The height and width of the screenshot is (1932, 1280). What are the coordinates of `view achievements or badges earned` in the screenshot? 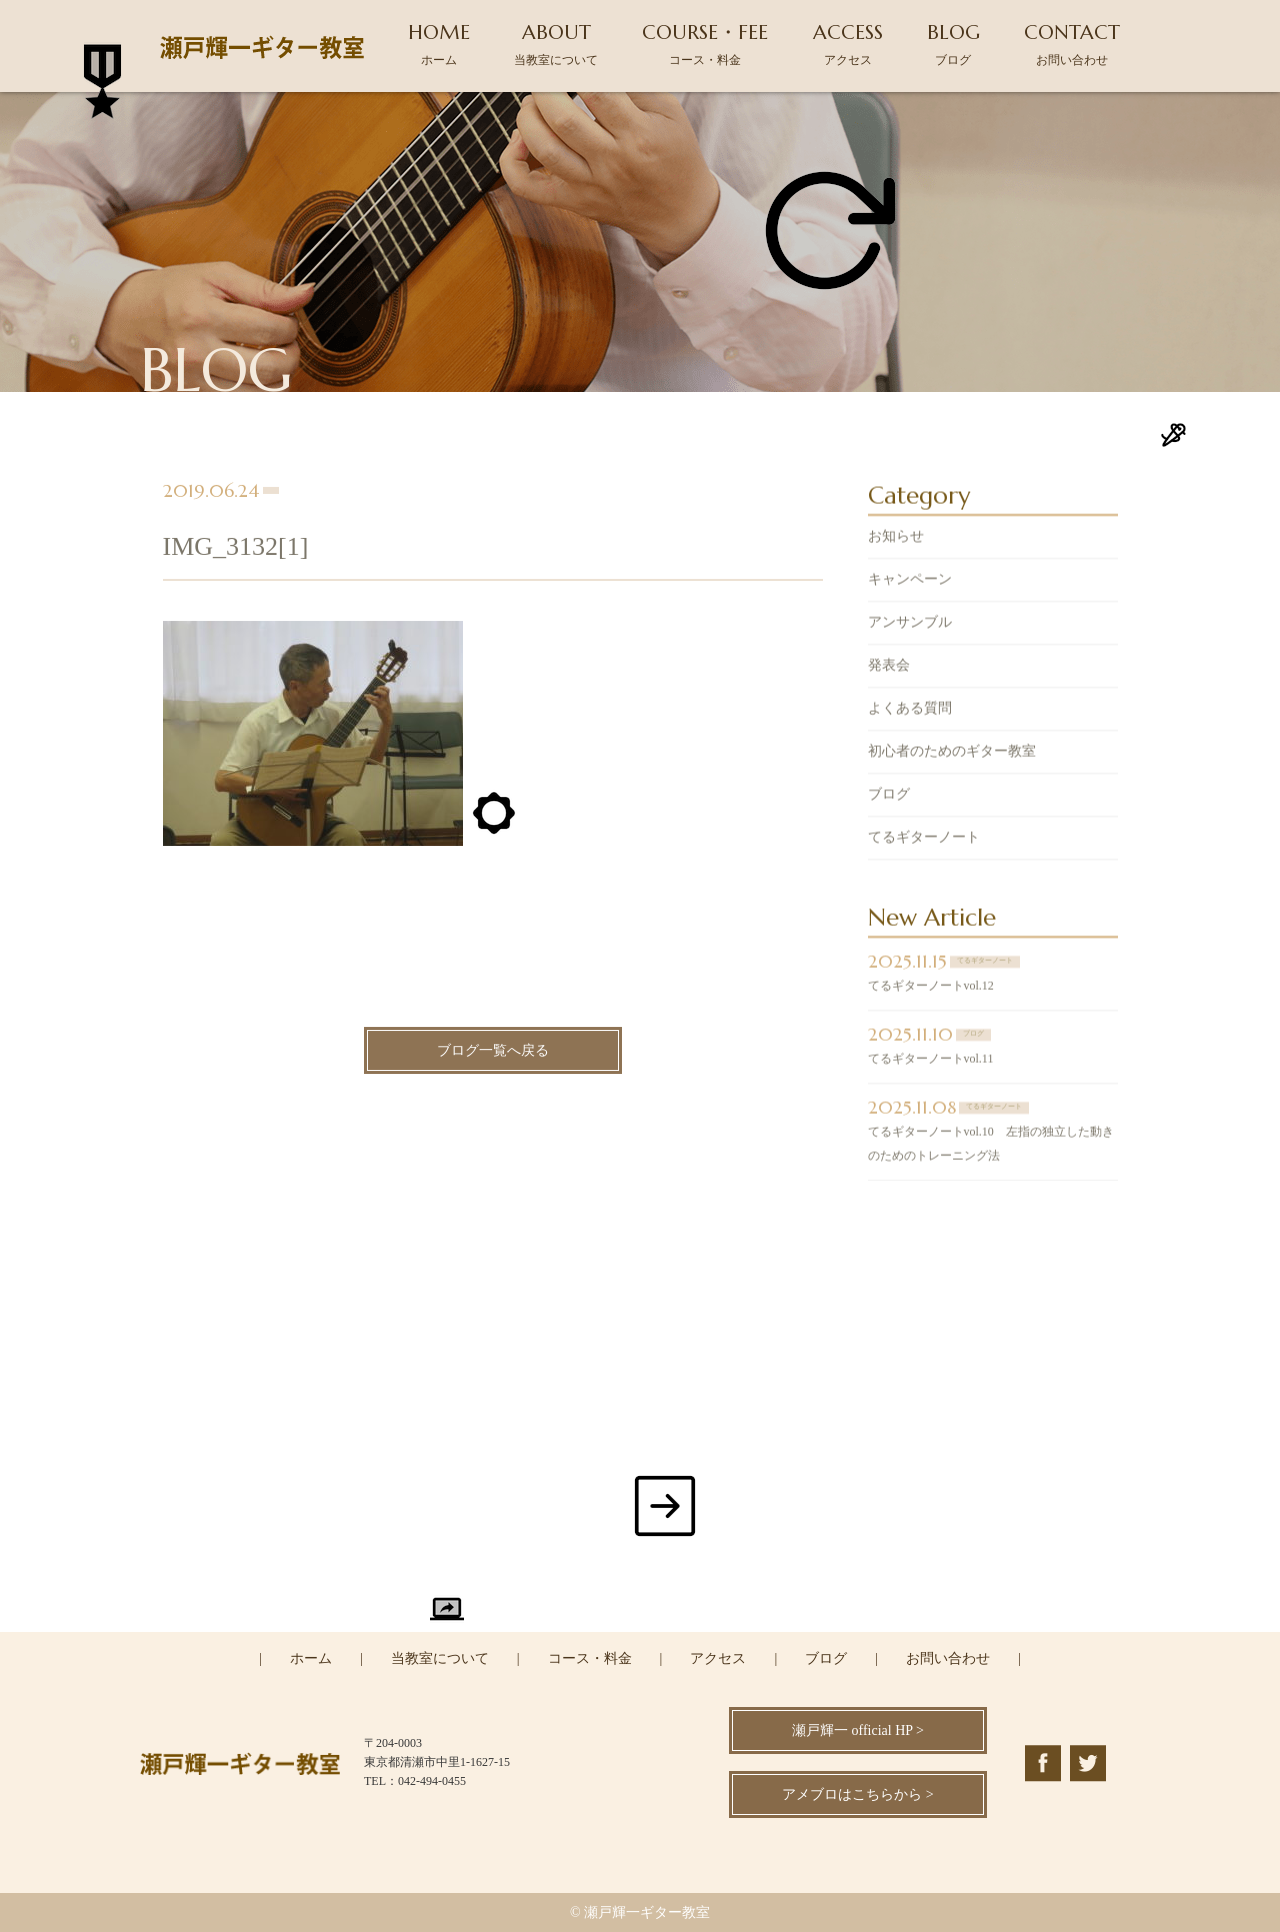 It's located at (102, 81).